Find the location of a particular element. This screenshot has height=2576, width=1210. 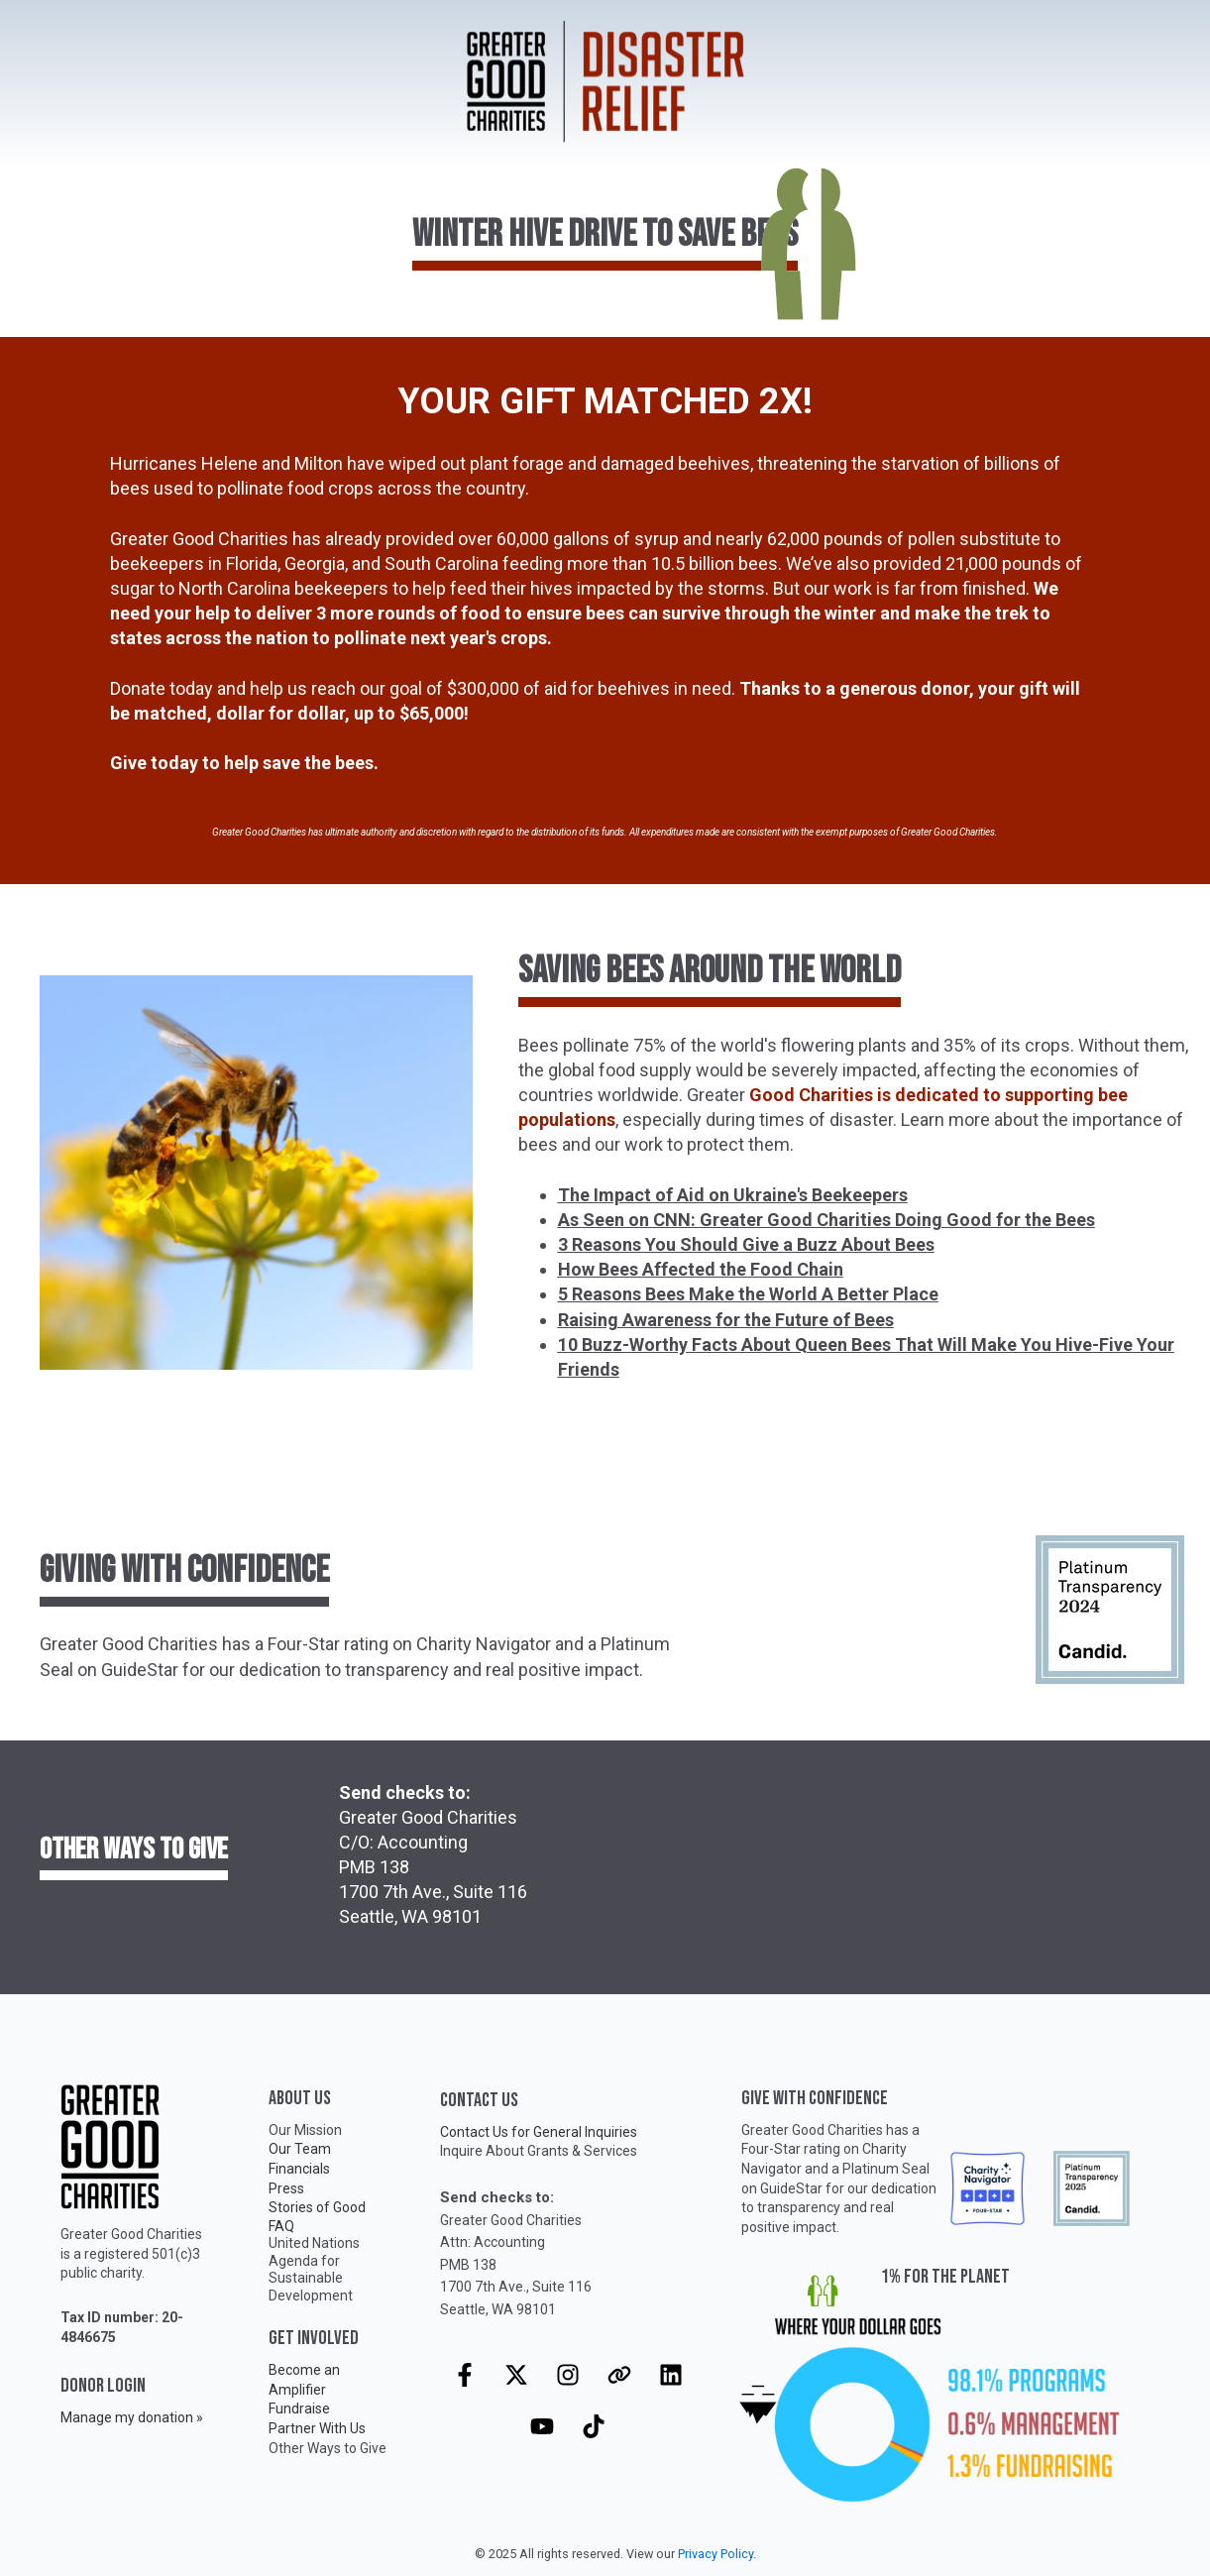

access platformer game level is located at coordinates (758, 2404).